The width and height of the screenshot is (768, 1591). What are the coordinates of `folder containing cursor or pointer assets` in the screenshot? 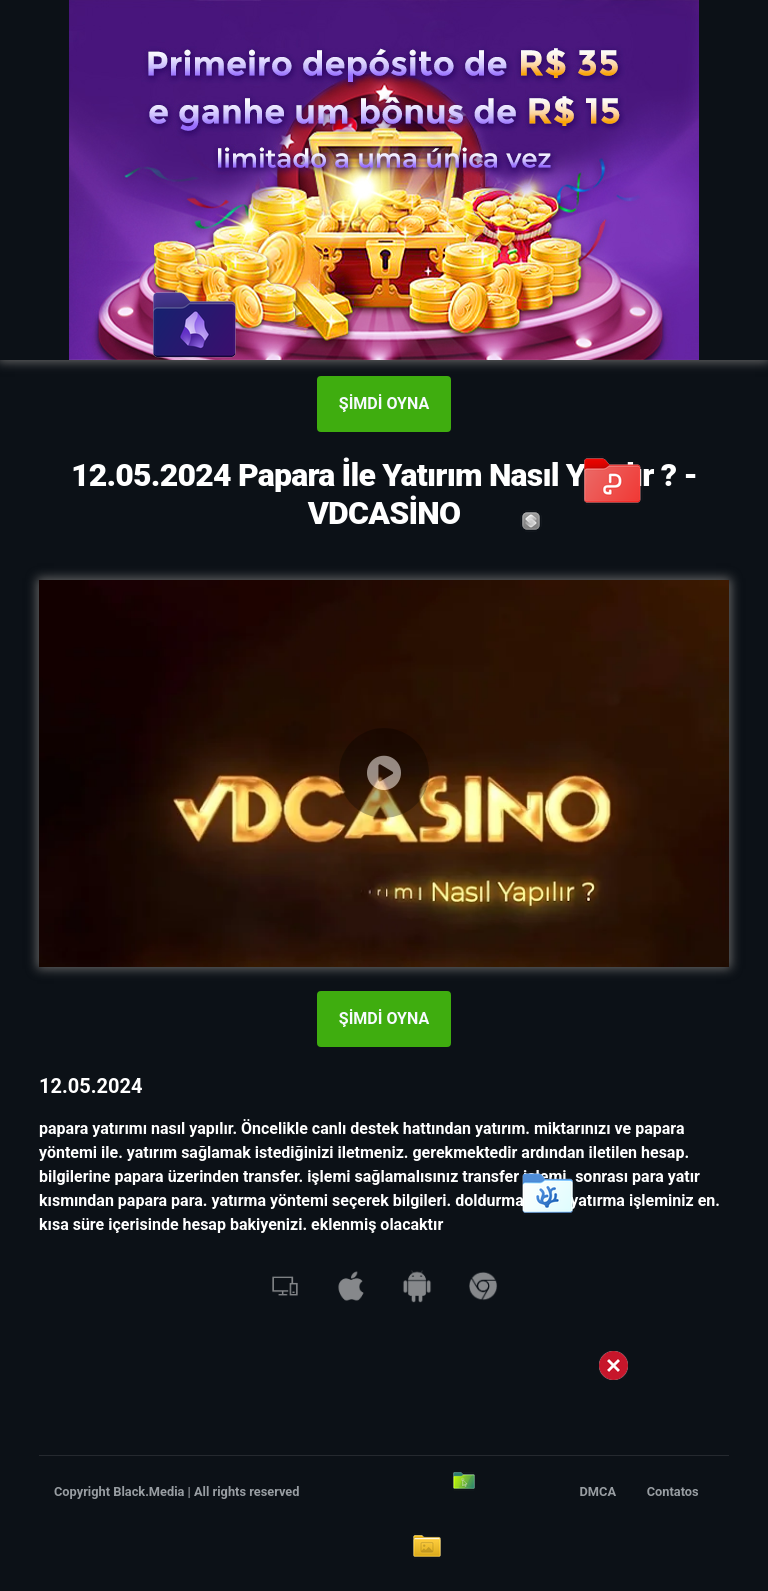 It's located at (464, 1481).